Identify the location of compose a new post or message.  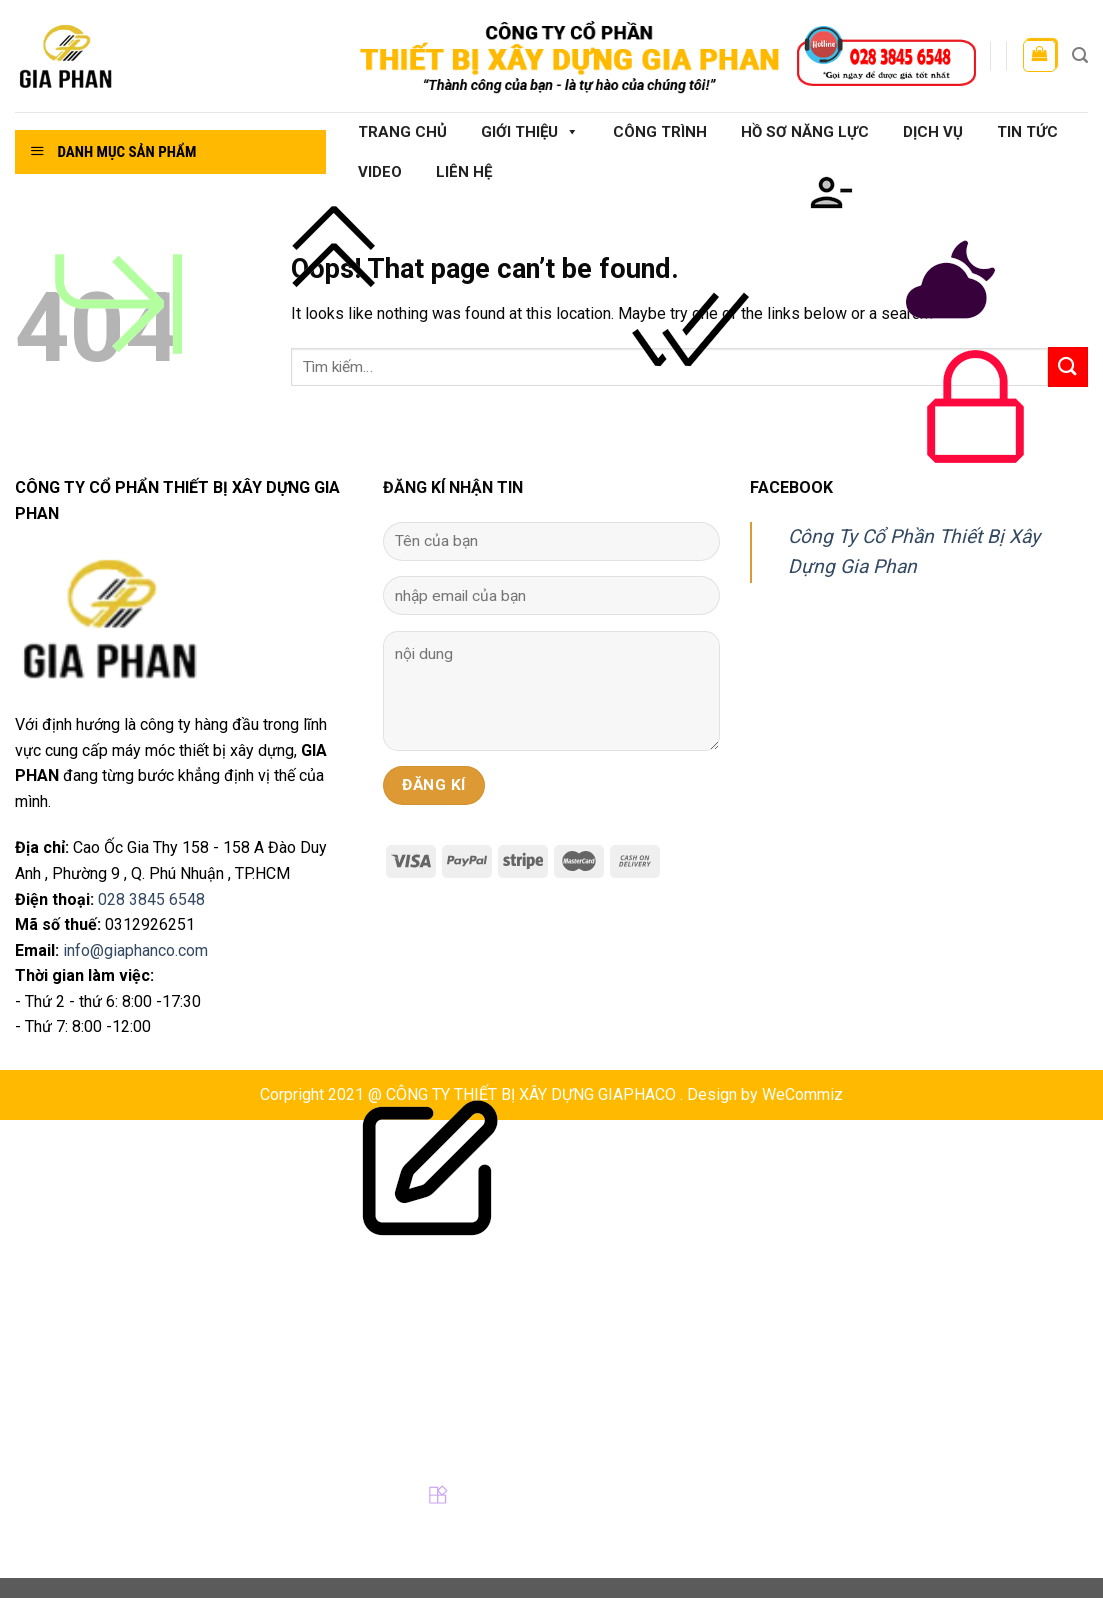
(427, 1171).